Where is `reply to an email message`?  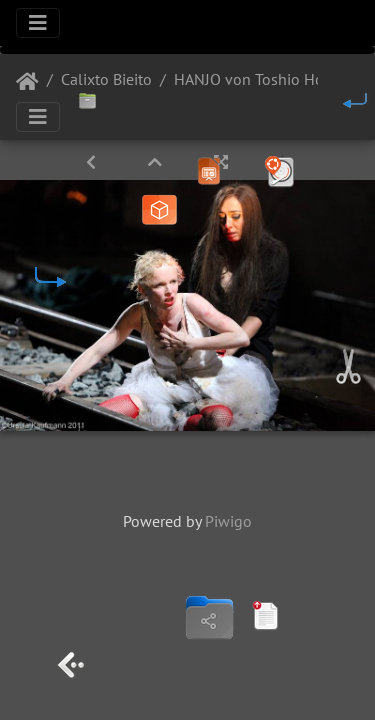 reply to an email message is located at coordinates (354, 100).